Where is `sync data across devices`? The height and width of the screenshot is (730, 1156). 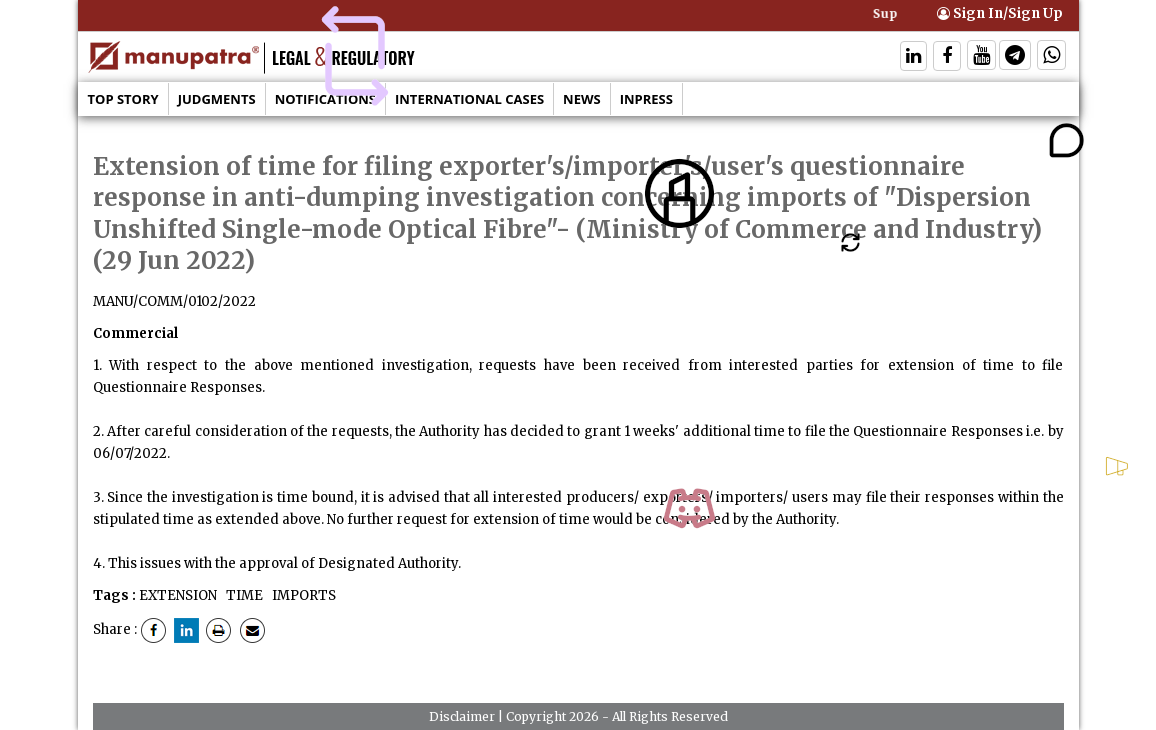
sync data across devices is located at coordinates (850, 242).